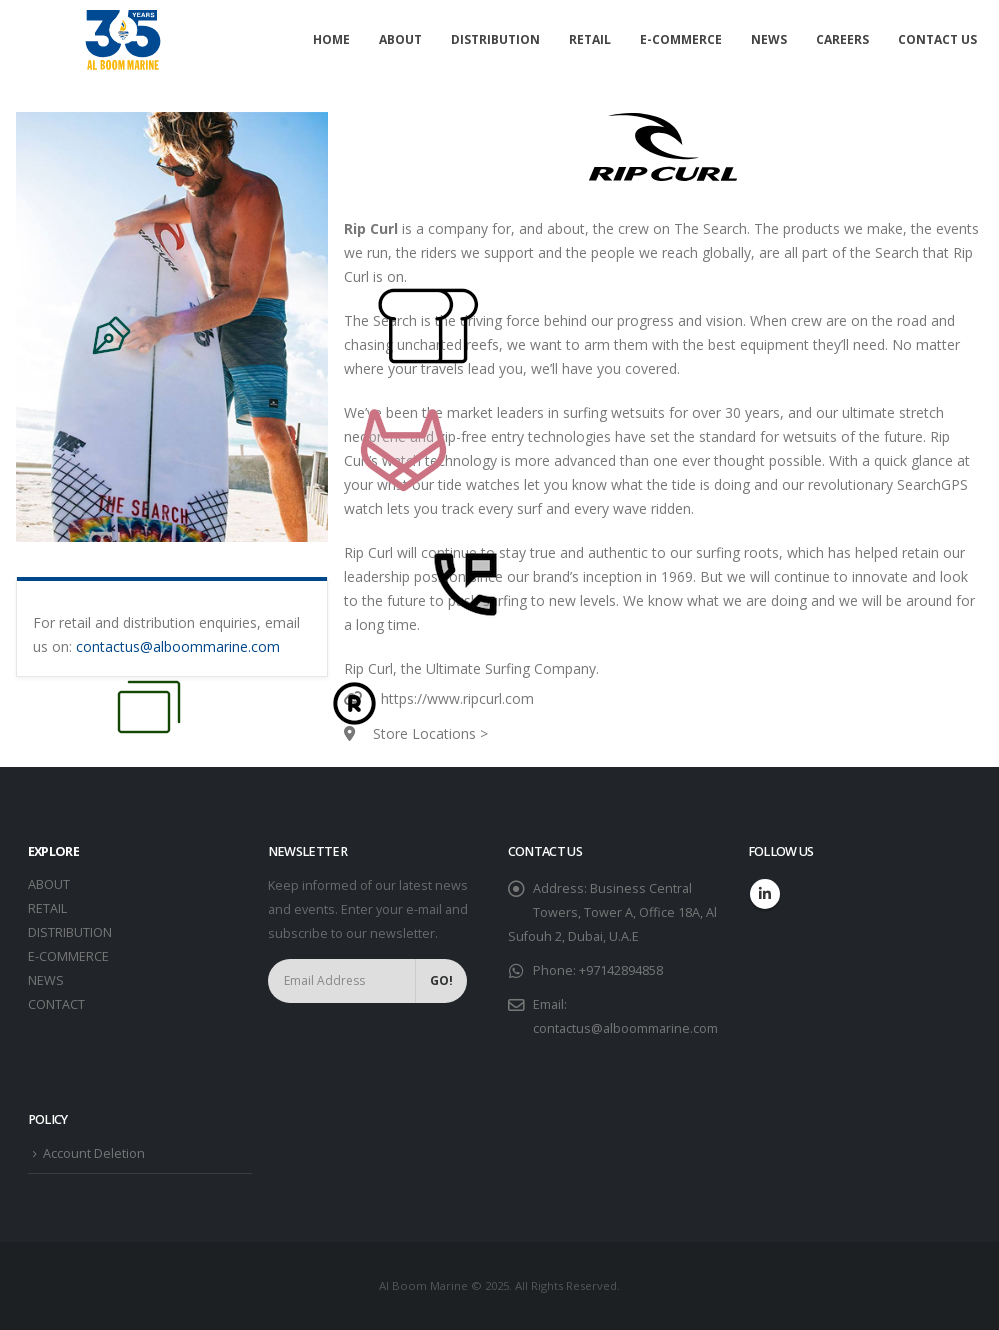  I want to click on access voicemail or phone messages, so click(465, 584).